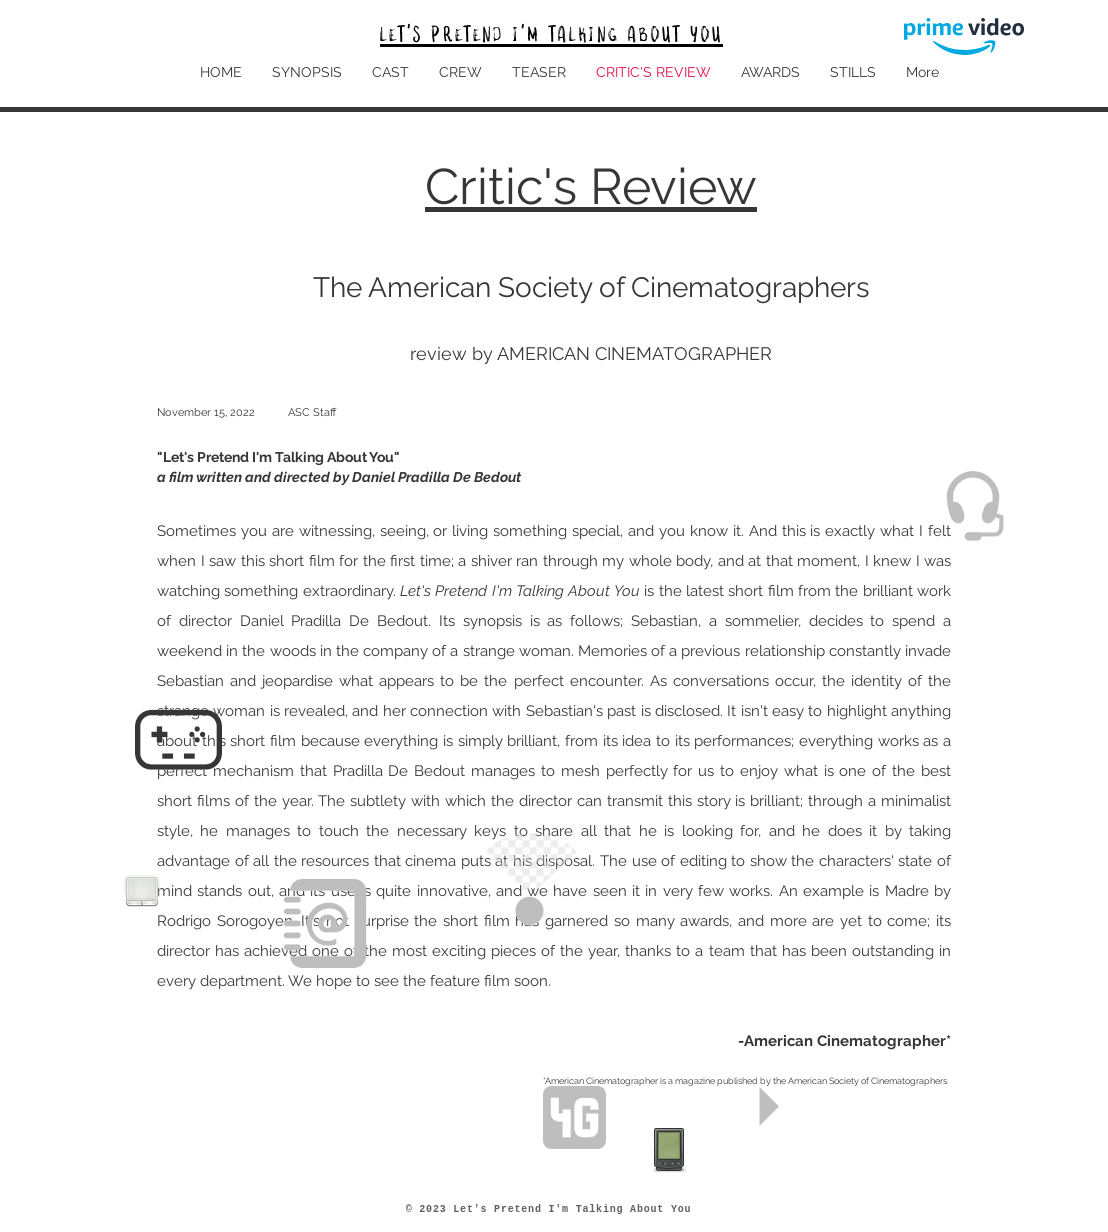 Image resolution: width=1108 pixels, height=1232 pixels. I want to click on open address book or contacts, so click(330, 920).